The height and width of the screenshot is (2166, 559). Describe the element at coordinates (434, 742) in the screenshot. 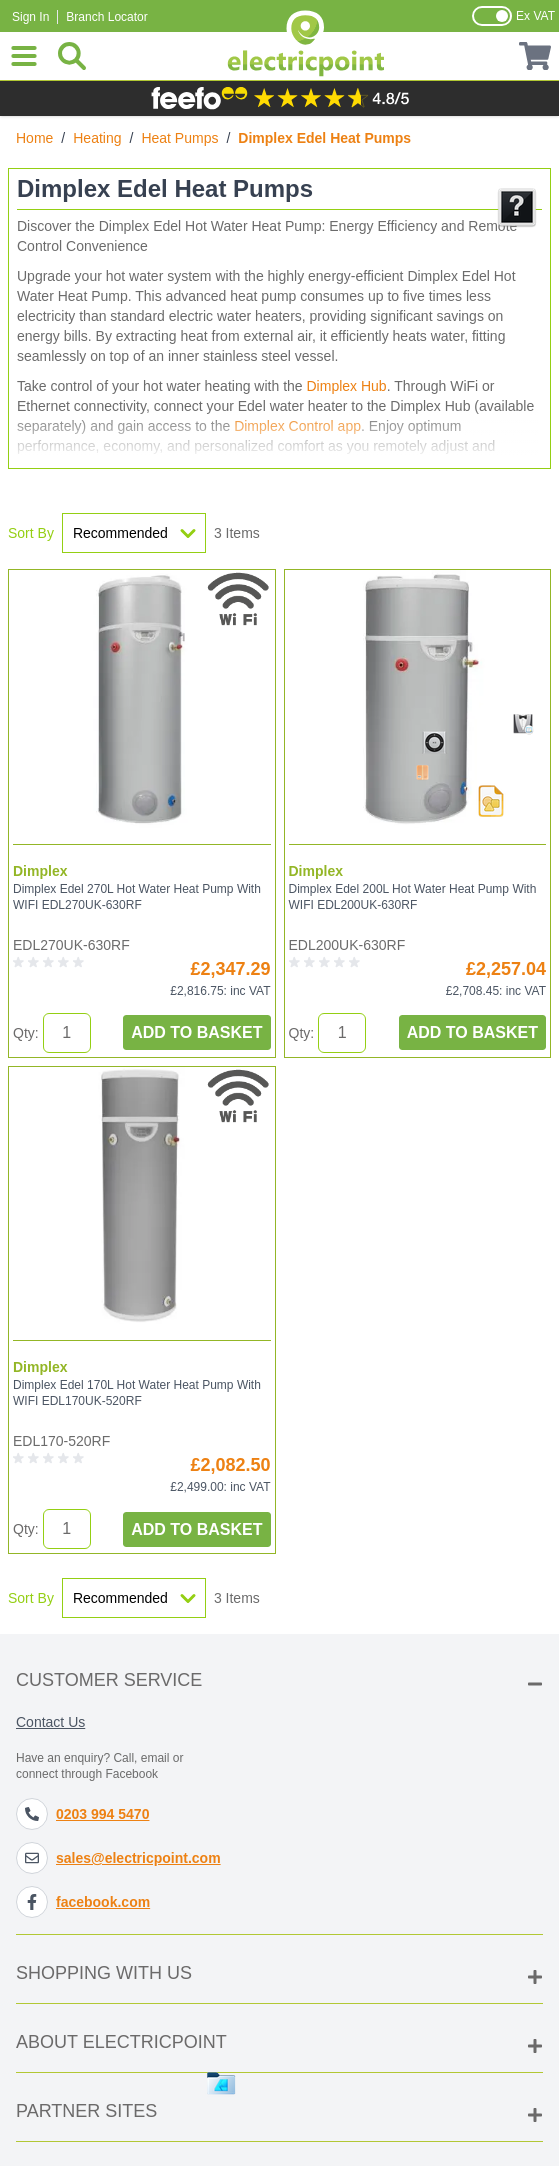

I see `iPod shuffle device connected` at that location.